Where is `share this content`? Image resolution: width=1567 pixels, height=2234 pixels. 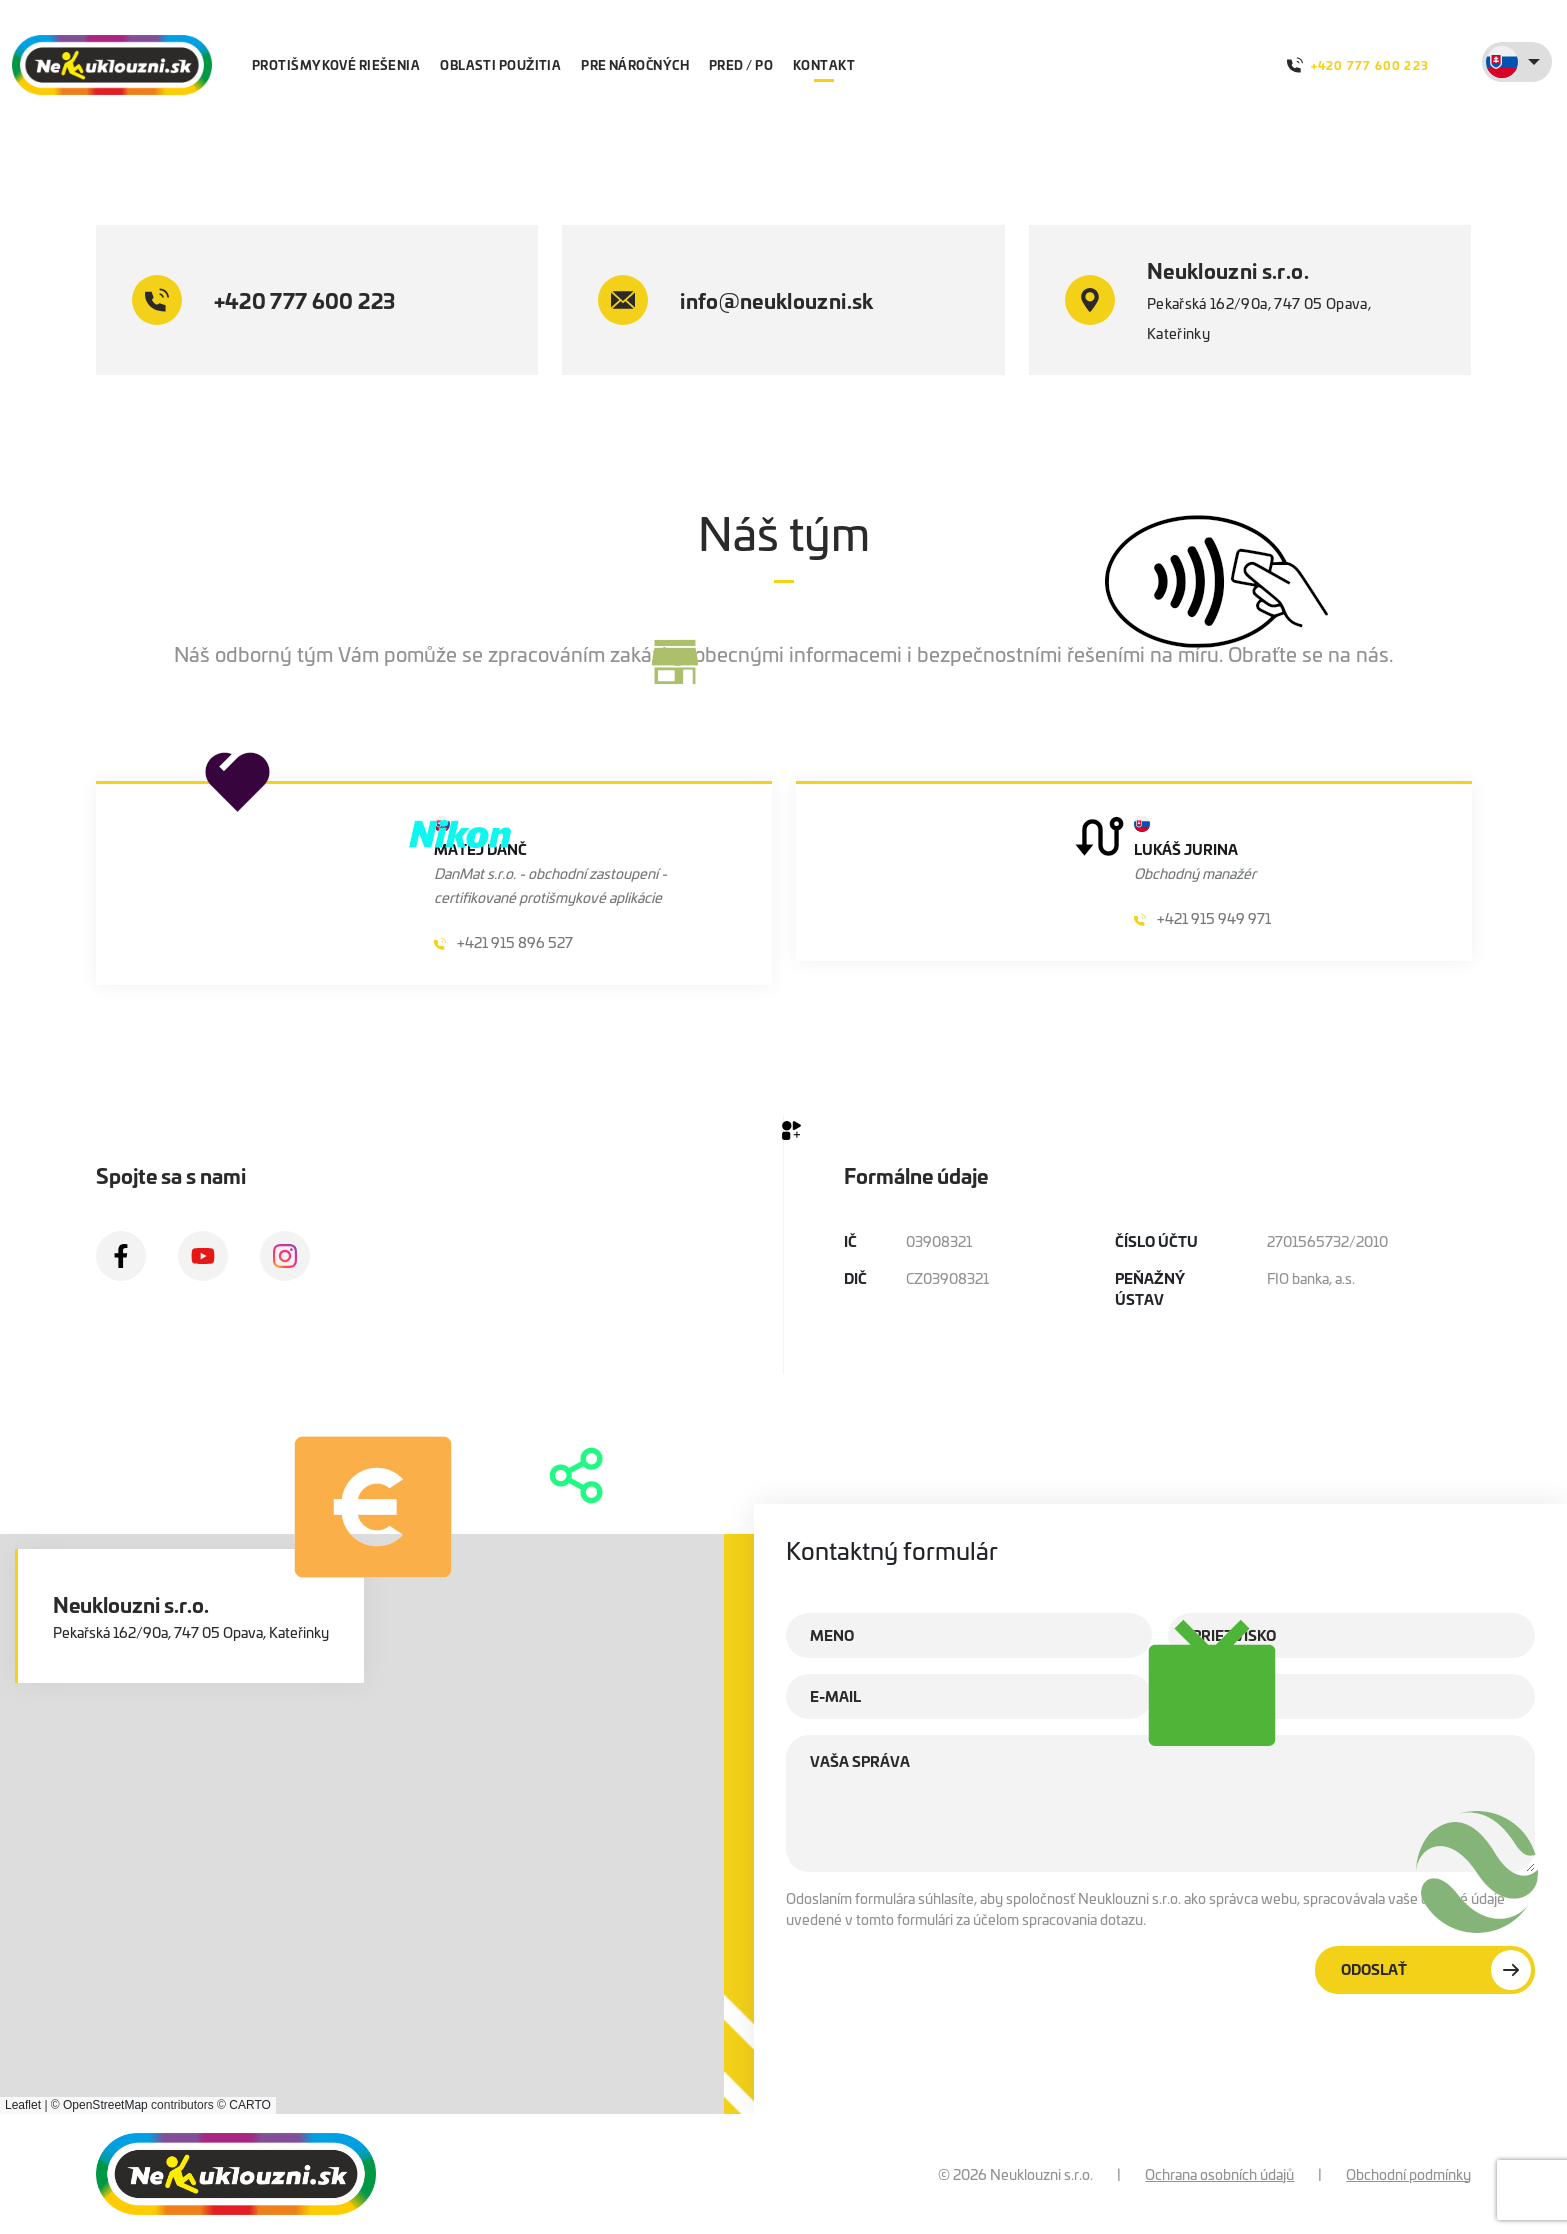
share this content is located at coordinates (577, 1475).